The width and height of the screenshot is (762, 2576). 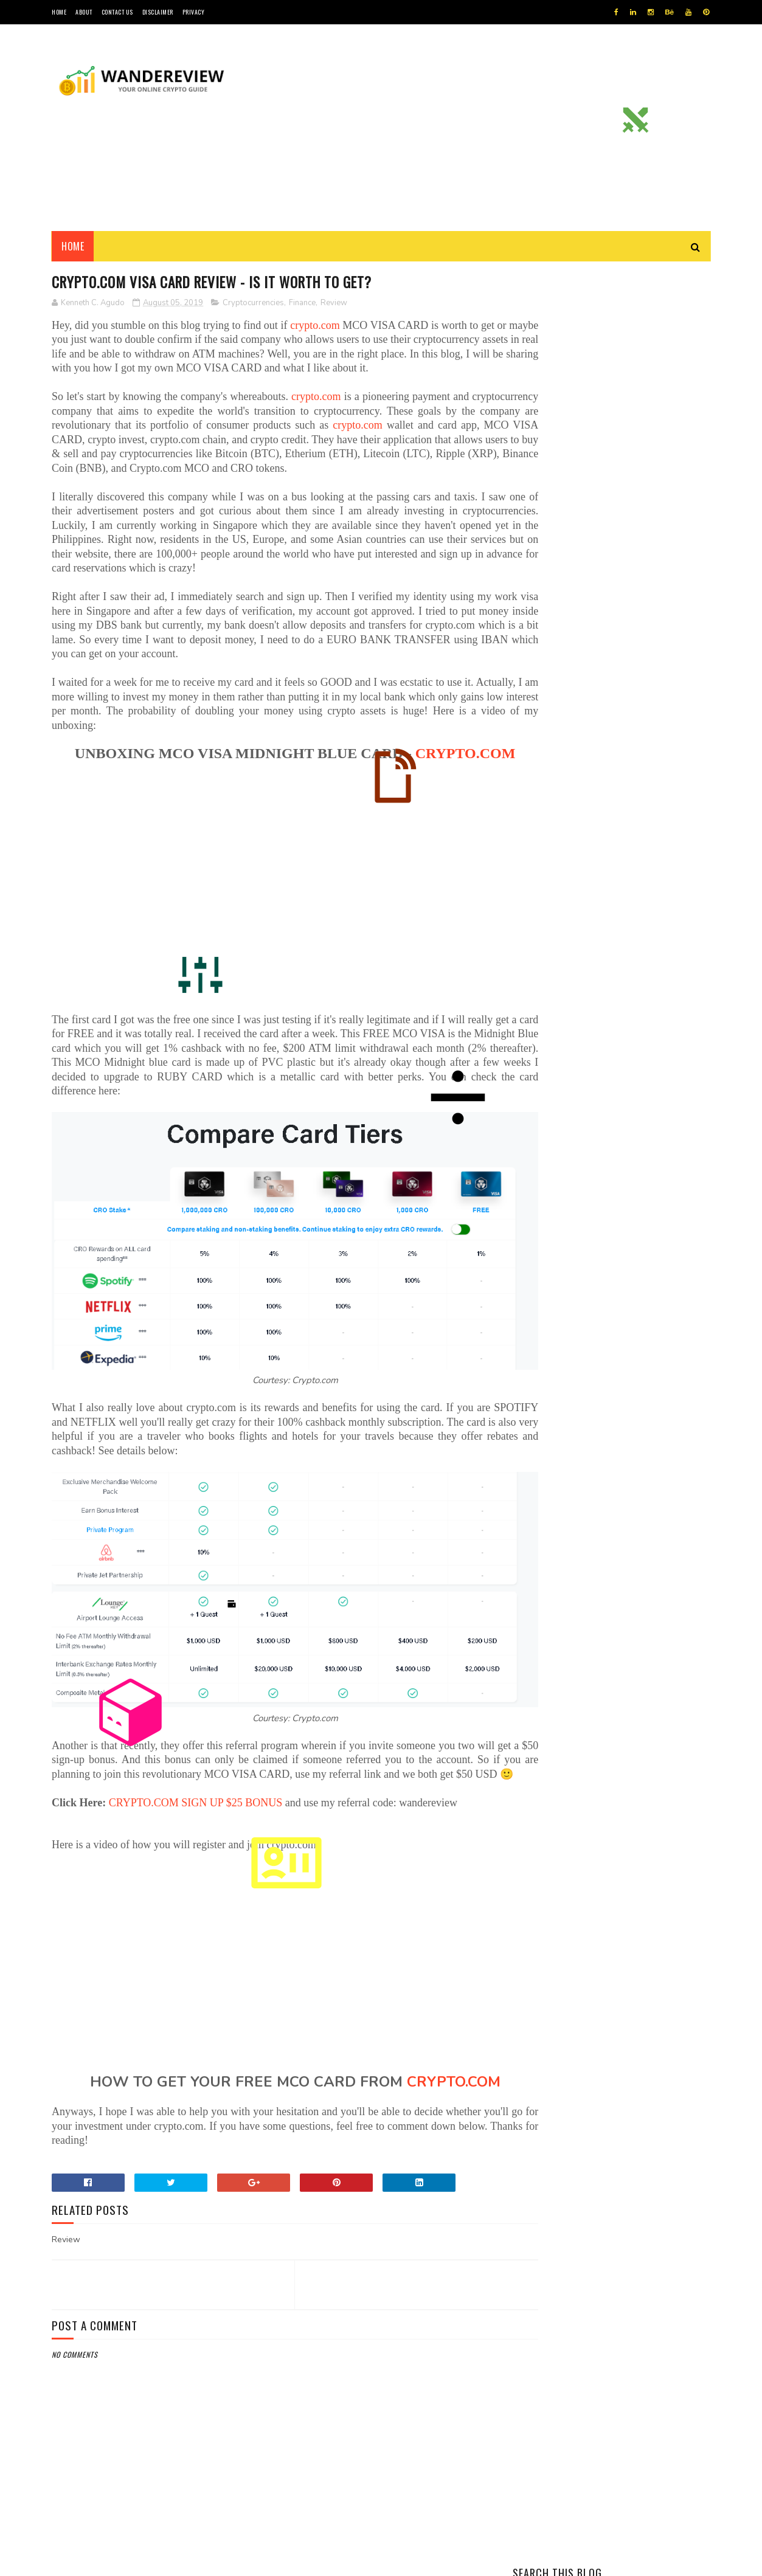 I want to click on access audio equalizer settings, so click(x=200, y=975).